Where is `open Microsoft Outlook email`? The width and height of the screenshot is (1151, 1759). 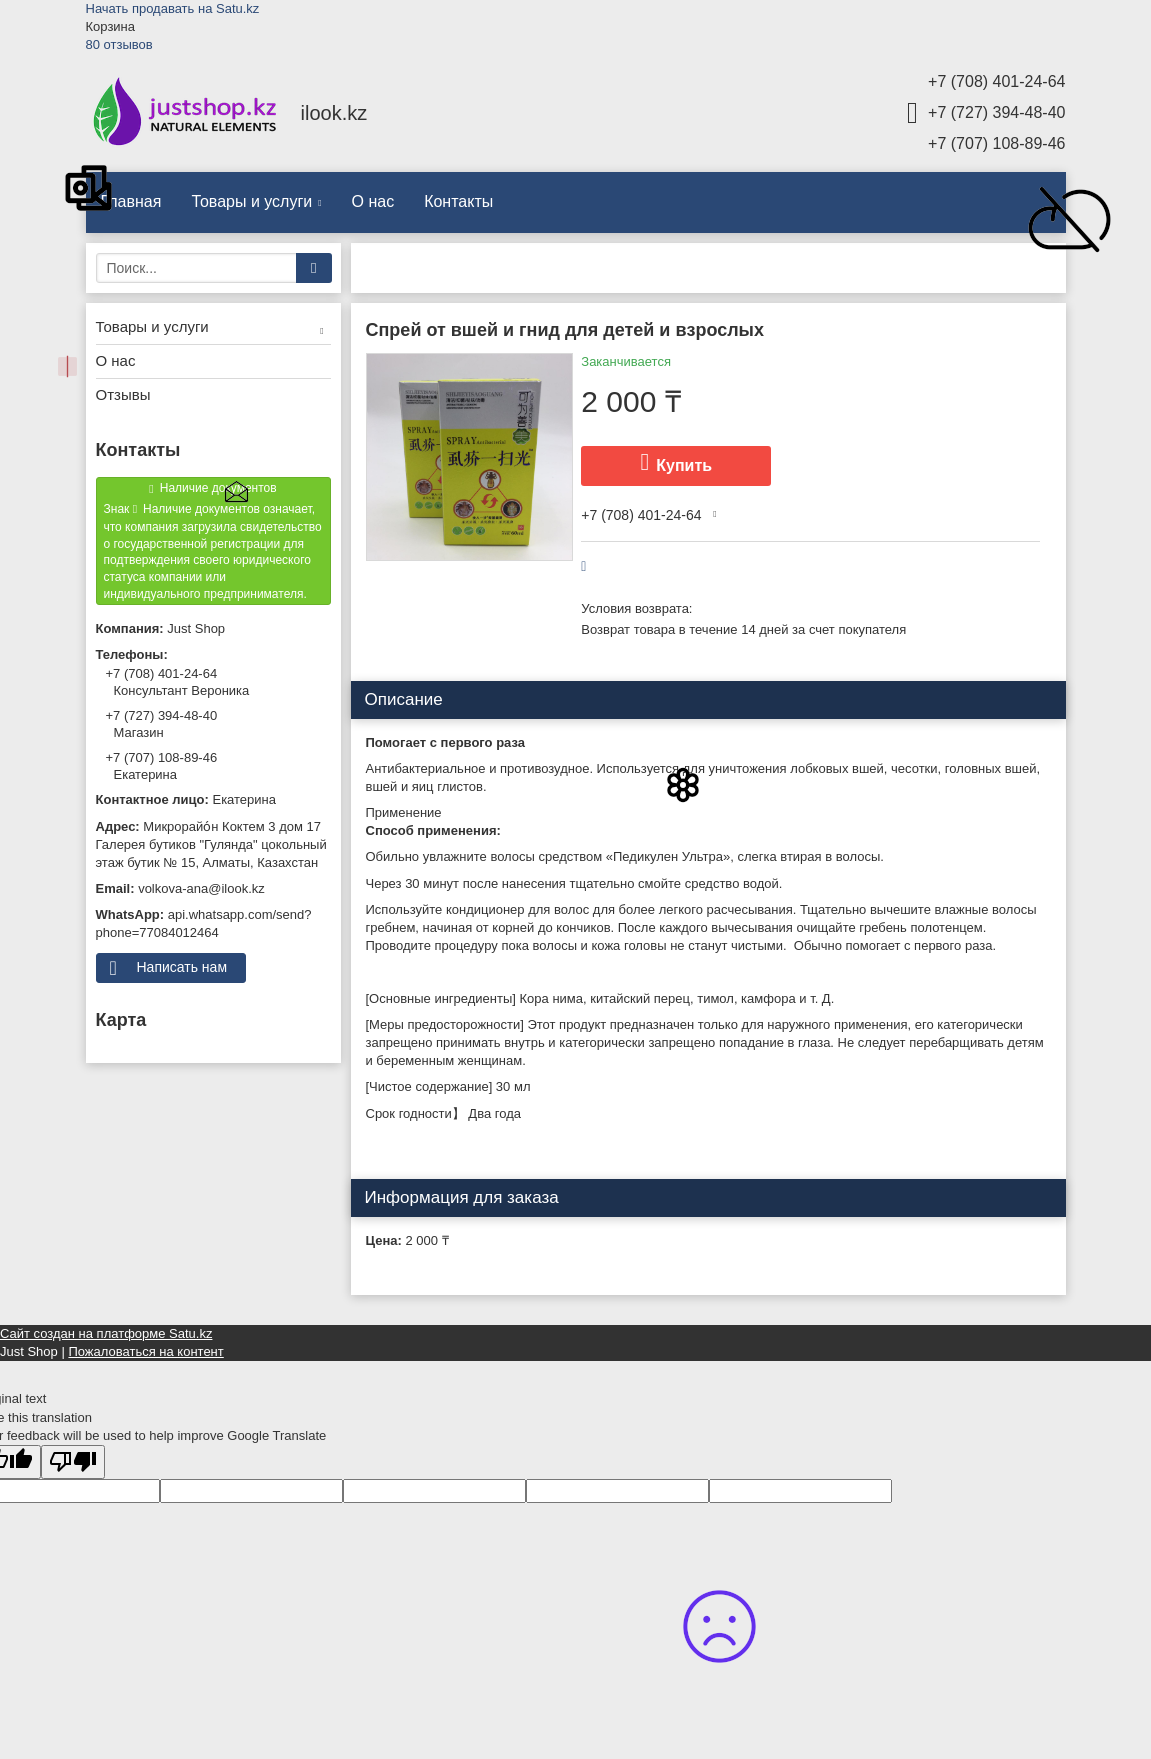
open Microsoft Outlook email is located at coordinates (89, 188).